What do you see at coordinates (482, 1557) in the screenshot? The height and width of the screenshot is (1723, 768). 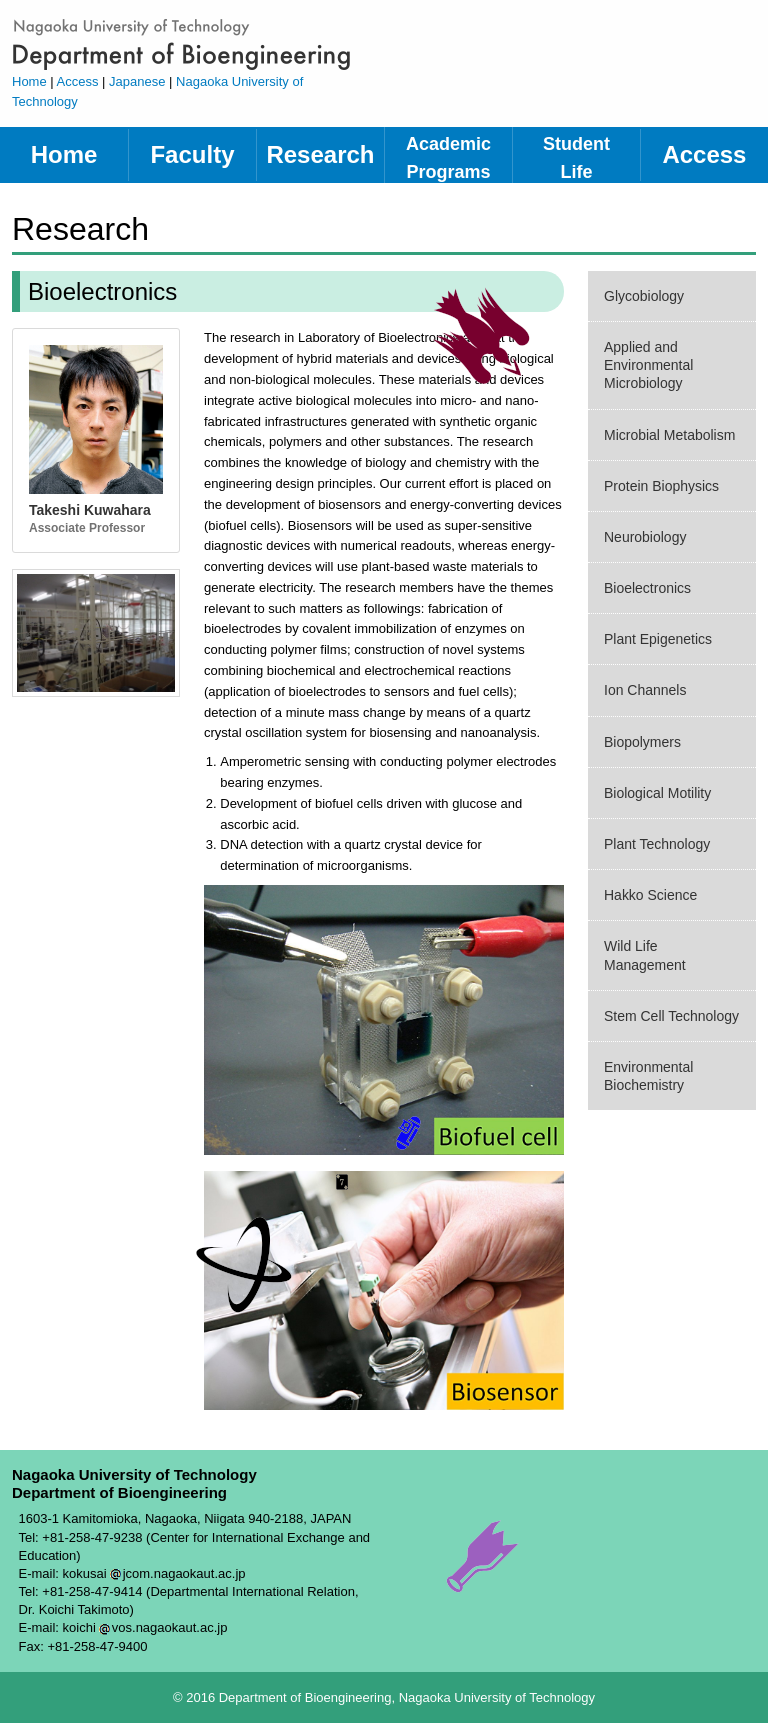 I see `indicates a broken or damaged item` at bounding box center [482, 1557].